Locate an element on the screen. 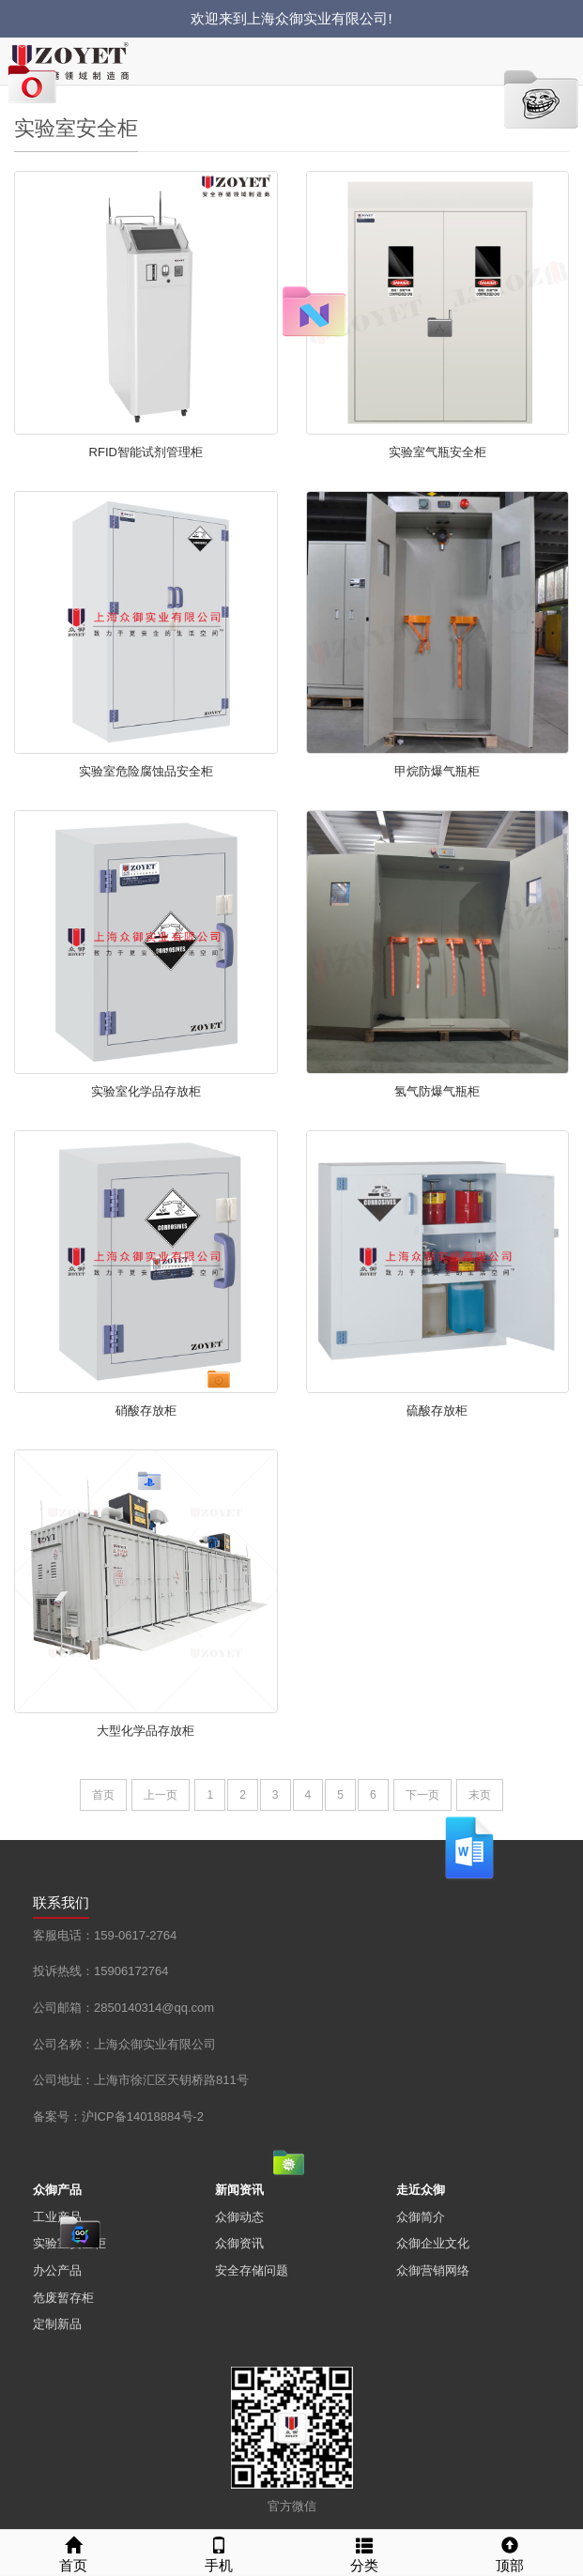 Image resolution: width=583 pixels, height=2576 pixels. open folder containing PlayStation games or content is located at coordinates (149, 1481).